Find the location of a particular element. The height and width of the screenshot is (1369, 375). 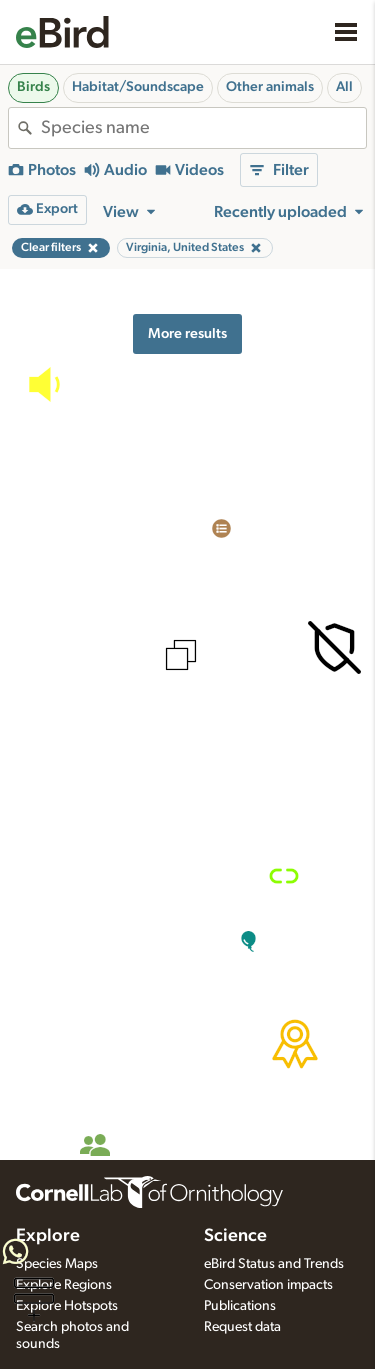

open WhatsApp messaging app is located at coordinates (15, 1251).